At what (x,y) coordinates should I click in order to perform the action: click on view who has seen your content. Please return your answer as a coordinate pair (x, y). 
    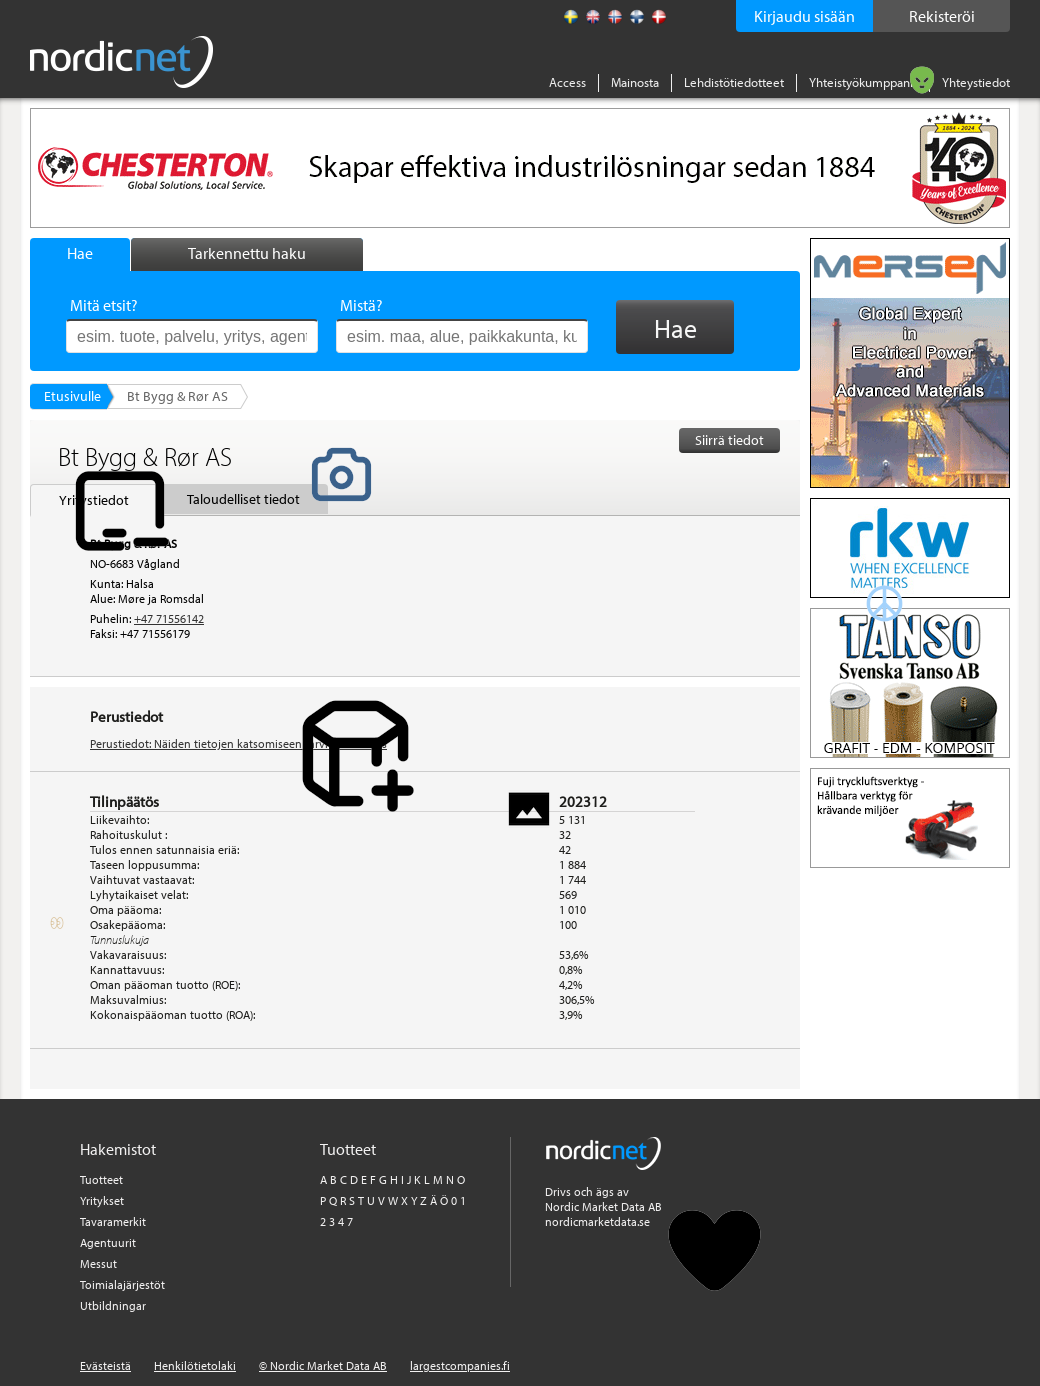
    Looking at the image, I should click on (57, 923).